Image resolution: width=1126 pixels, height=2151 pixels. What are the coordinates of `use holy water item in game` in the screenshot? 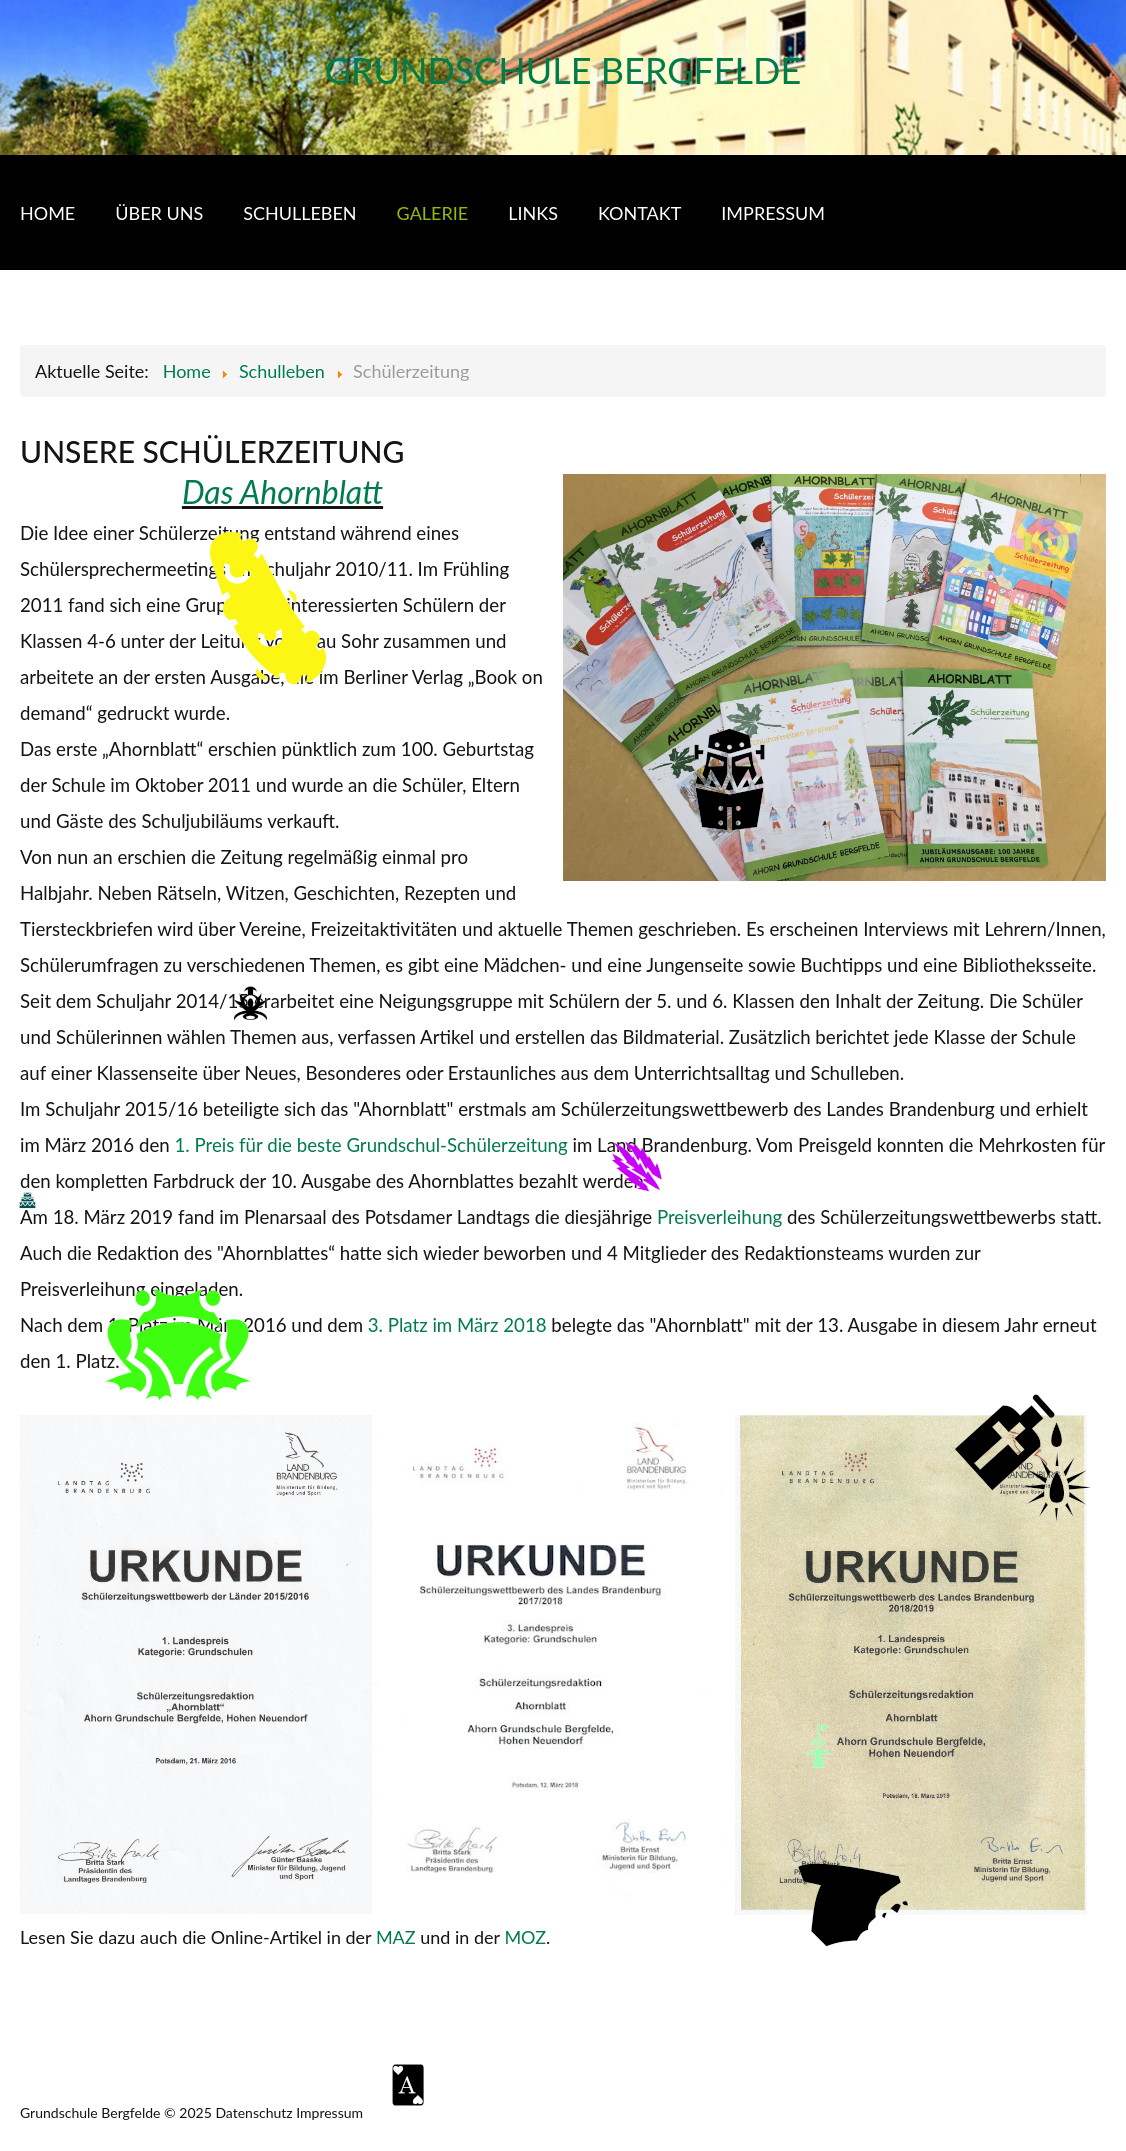 It's located at (1023, 1458).